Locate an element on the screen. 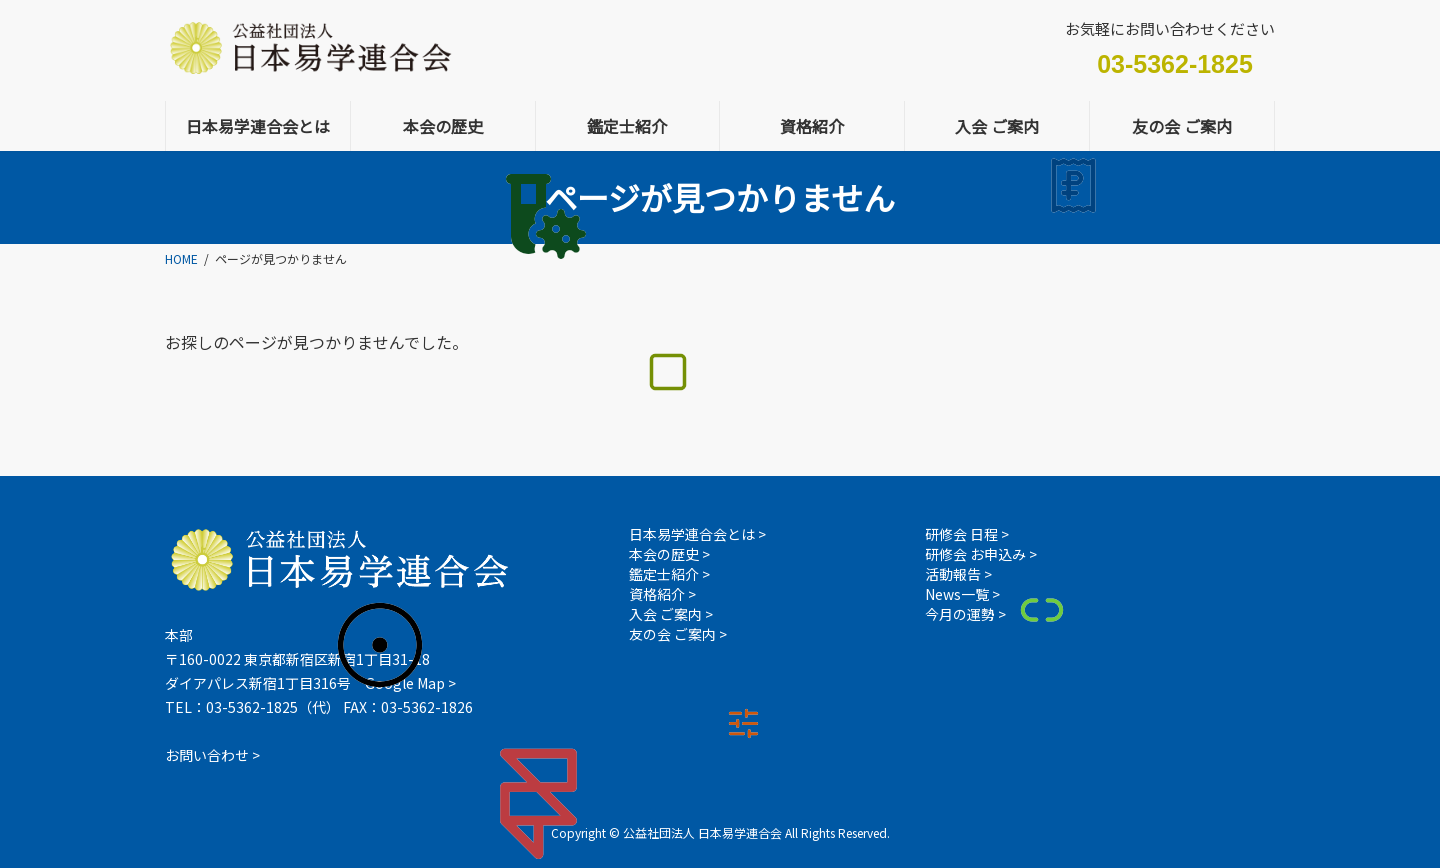  view receipt or transaction in russian rubles is located at coordinates (1073, 185).